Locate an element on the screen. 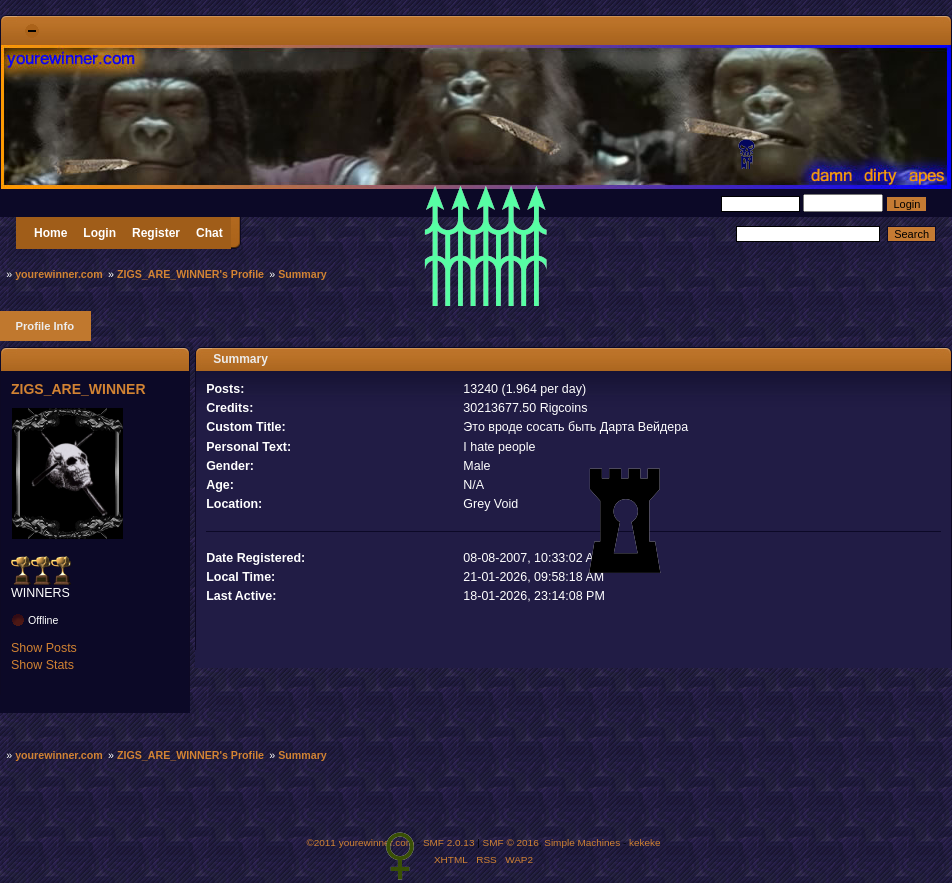  indicates poison or toxic damage status is located at coordinates (746, 154).